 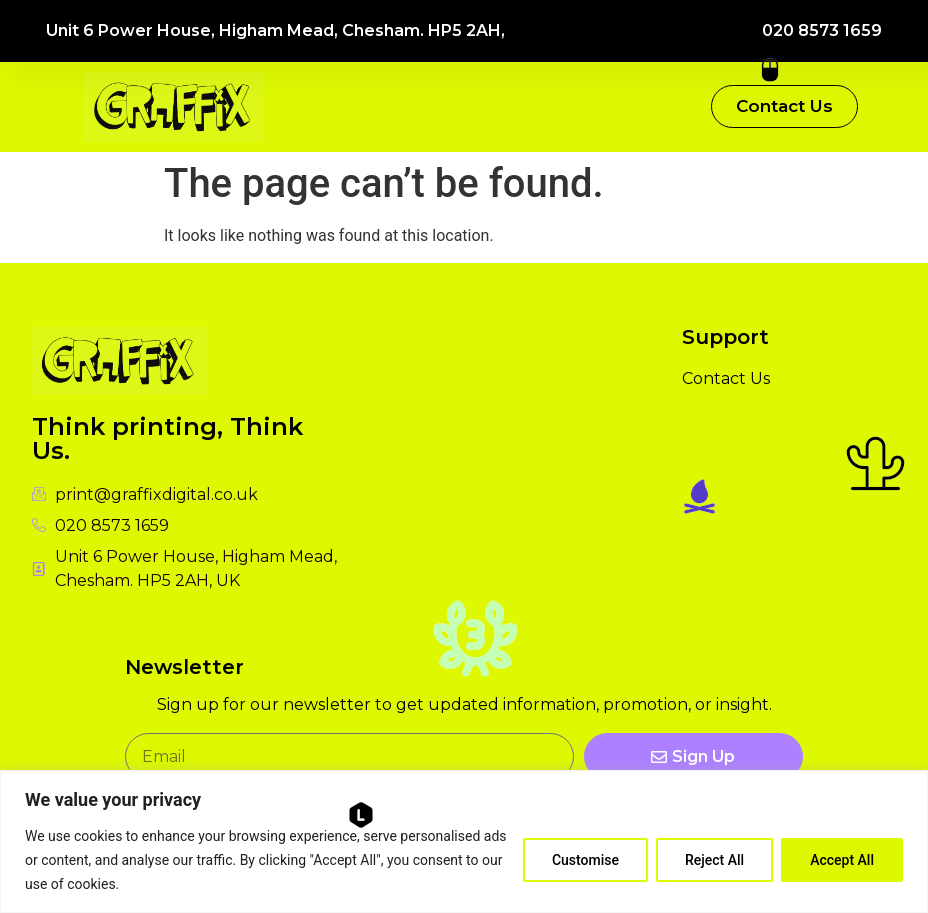 I want to click on third place ranking or award, so click(x=475, y=638).